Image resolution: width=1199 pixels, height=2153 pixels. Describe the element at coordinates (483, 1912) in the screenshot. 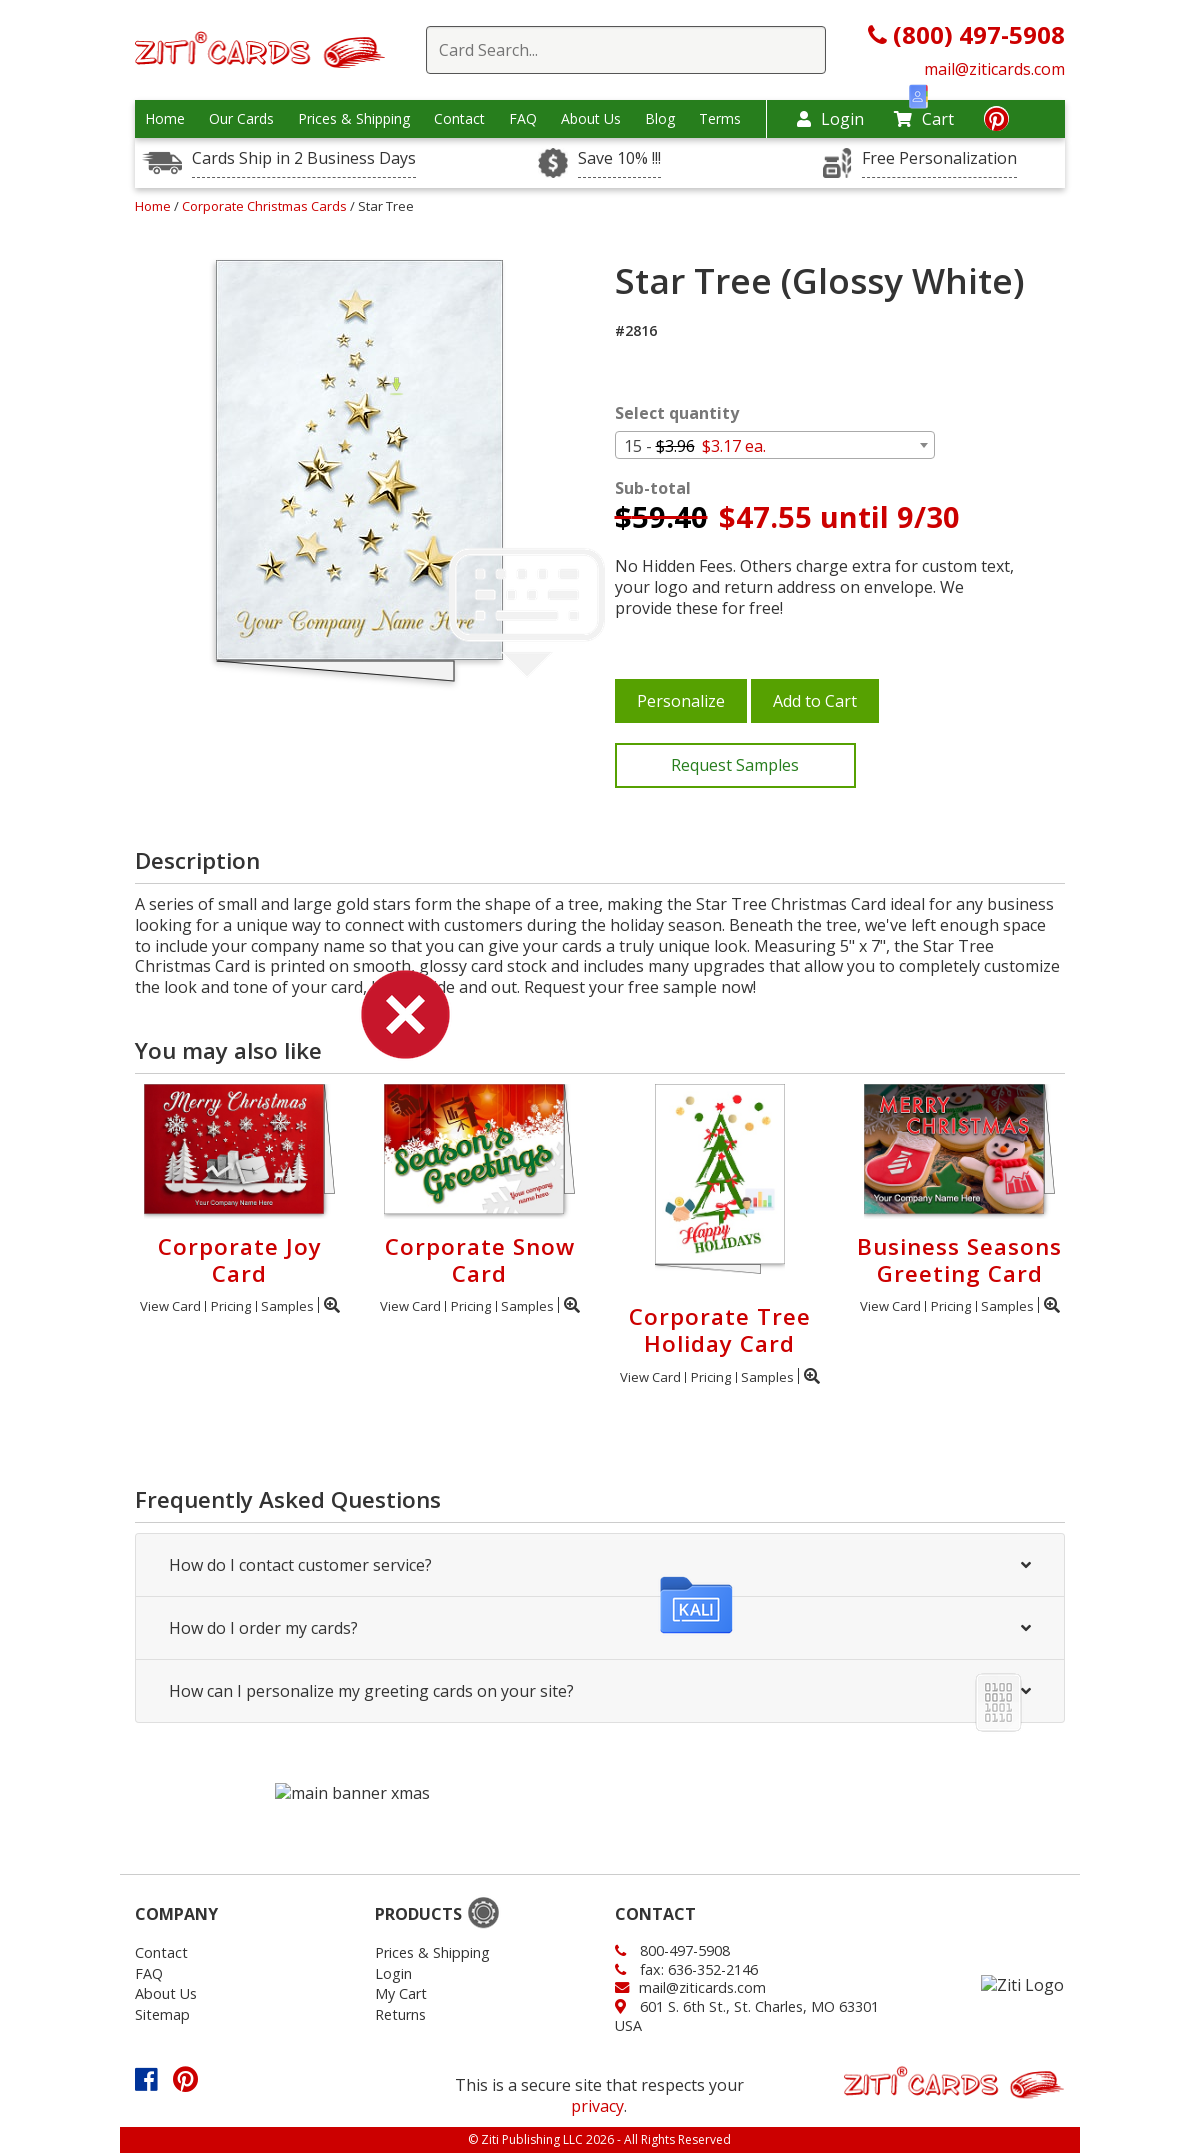

I see `access system settings` at that location.